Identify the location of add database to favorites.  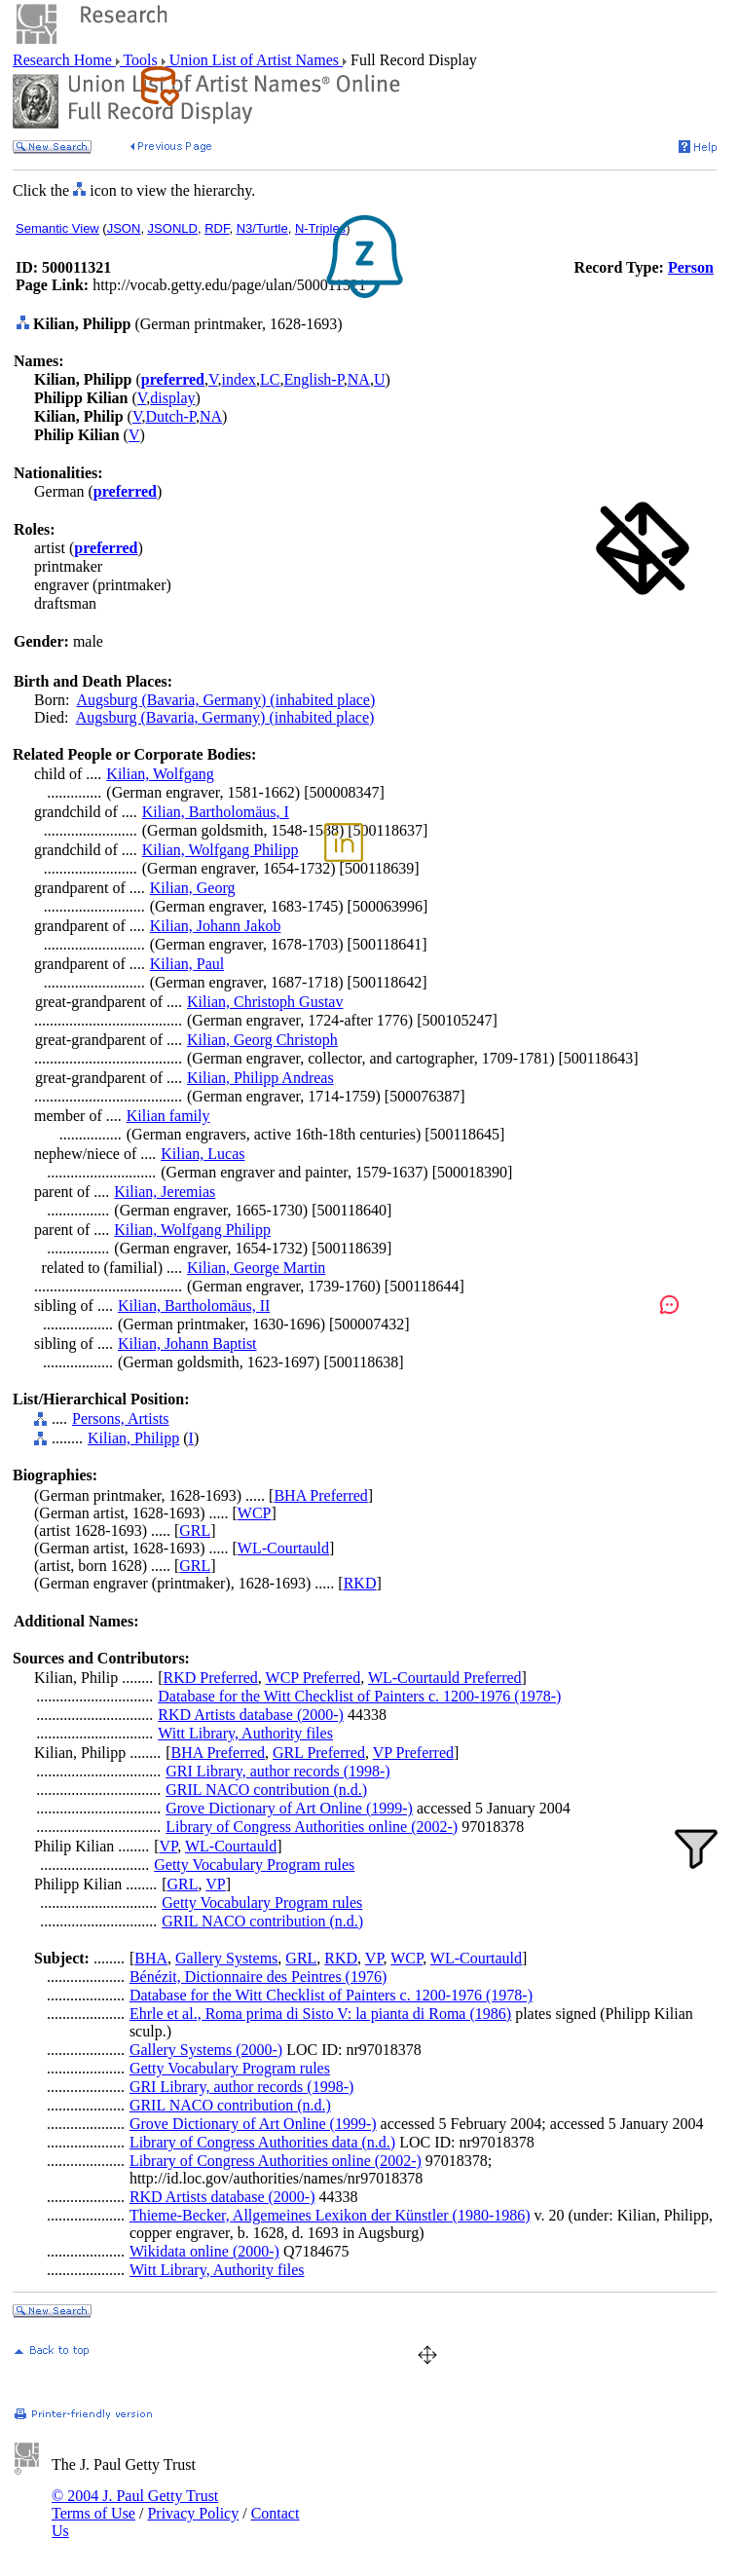
(158, 85).